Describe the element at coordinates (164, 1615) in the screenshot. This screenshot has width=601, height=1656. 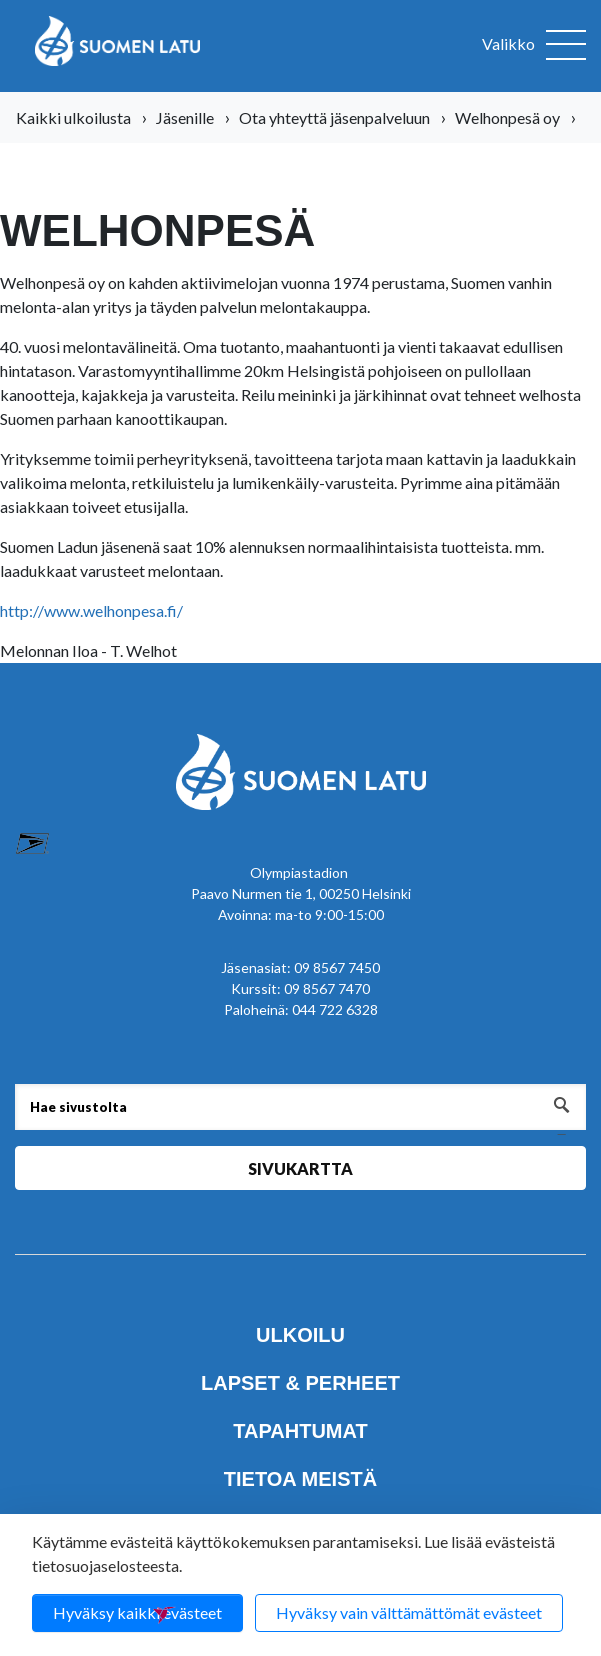
I see `visit freelancer.com website` at that location.